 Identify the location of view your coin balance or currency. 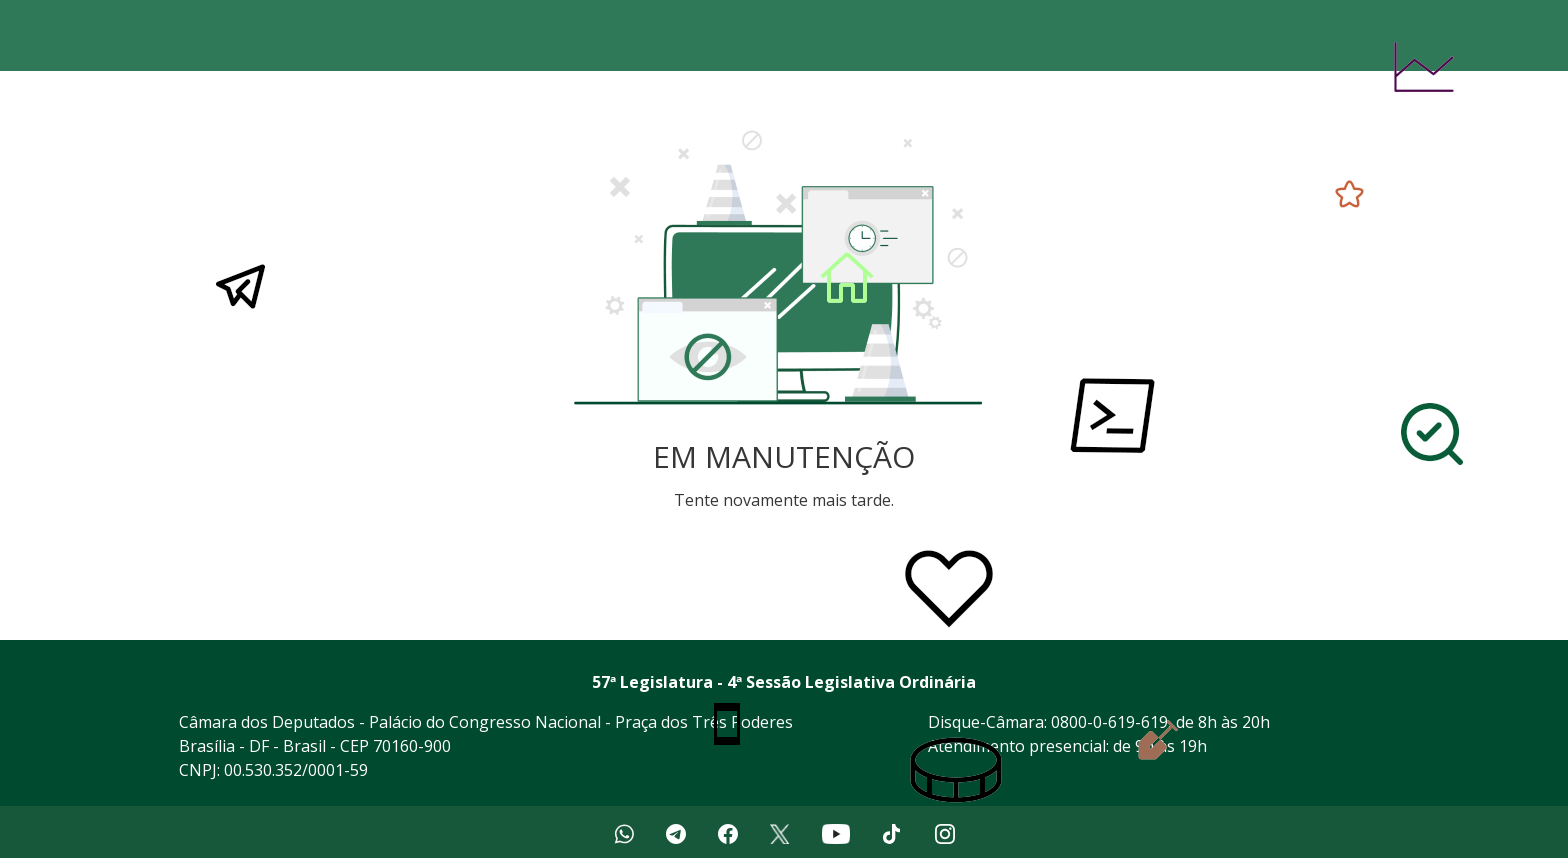
(956, 770).